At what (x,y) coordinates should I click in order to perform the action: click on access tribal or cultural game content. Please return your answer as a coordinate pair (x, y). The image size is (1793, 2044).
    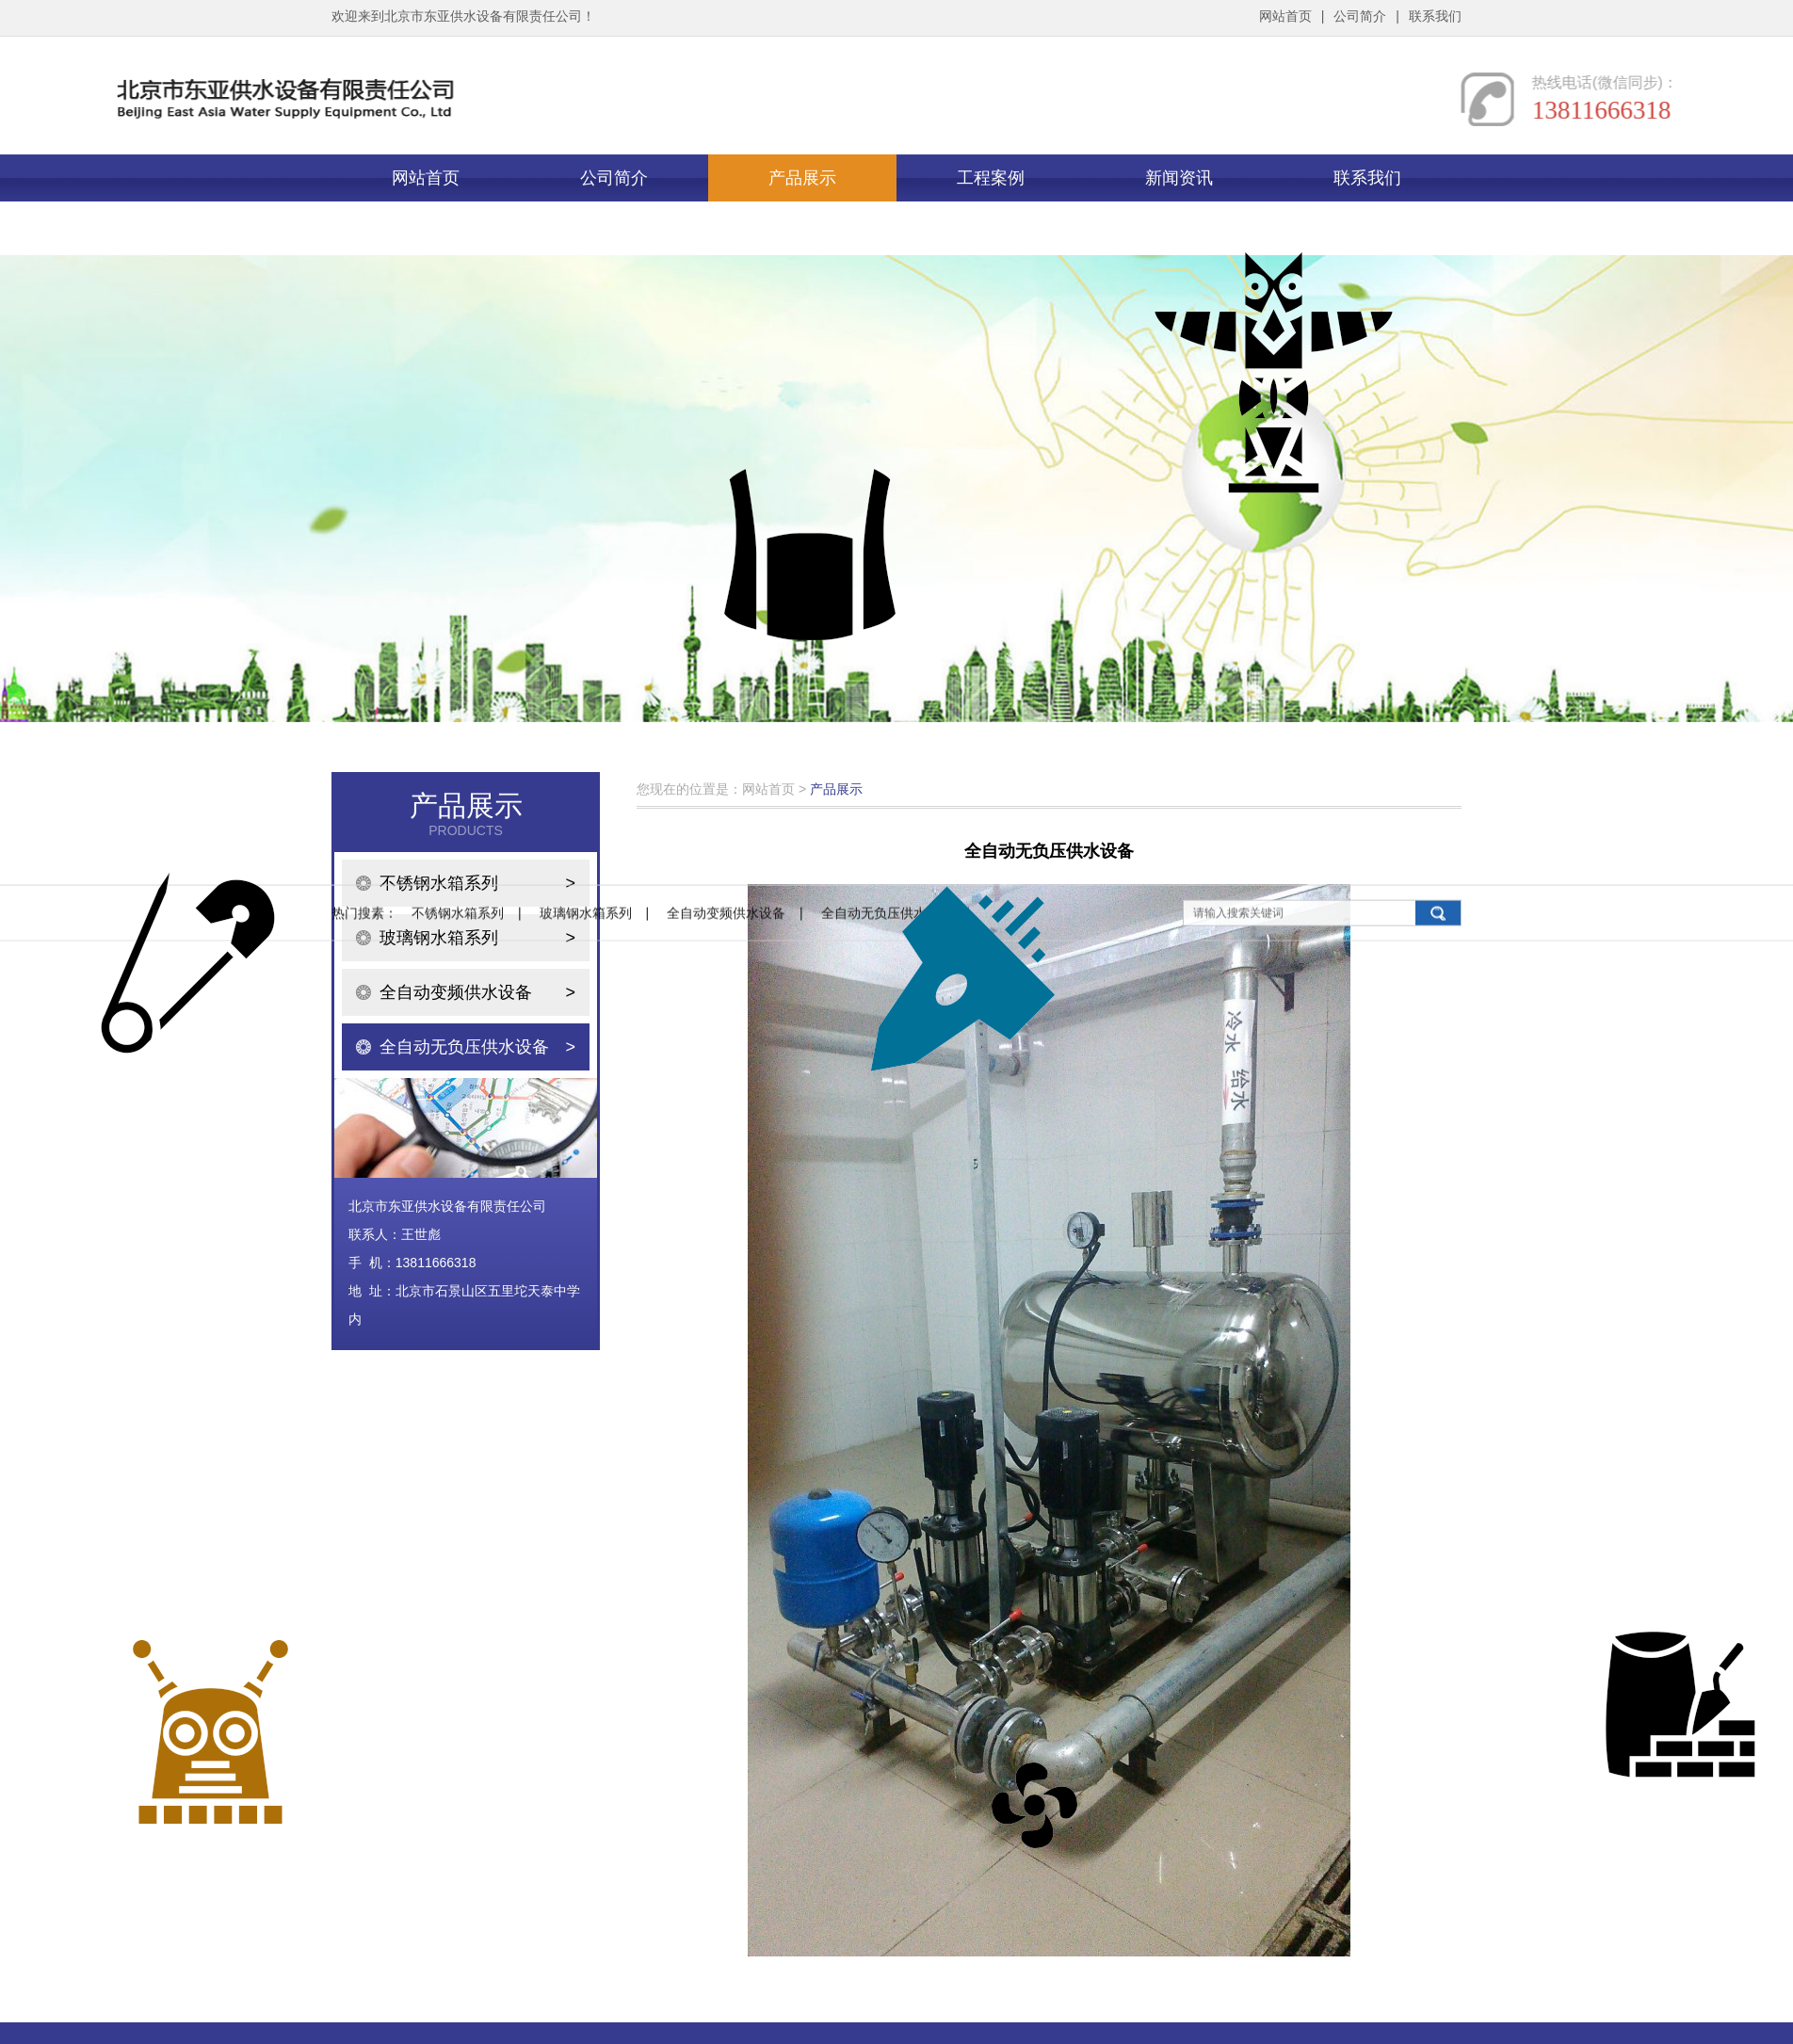
    Looking at the image, I should click on (1273, 372).